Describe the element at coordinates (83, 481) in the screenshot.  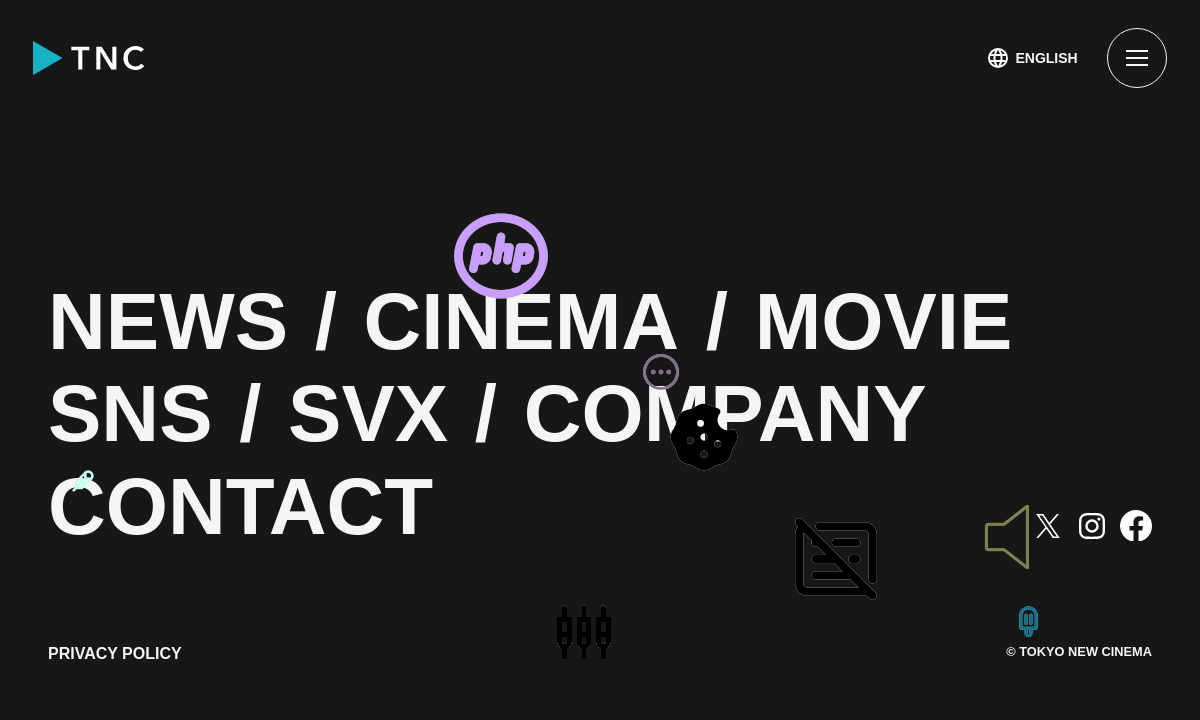
I see `compose a new message or note` at that location.